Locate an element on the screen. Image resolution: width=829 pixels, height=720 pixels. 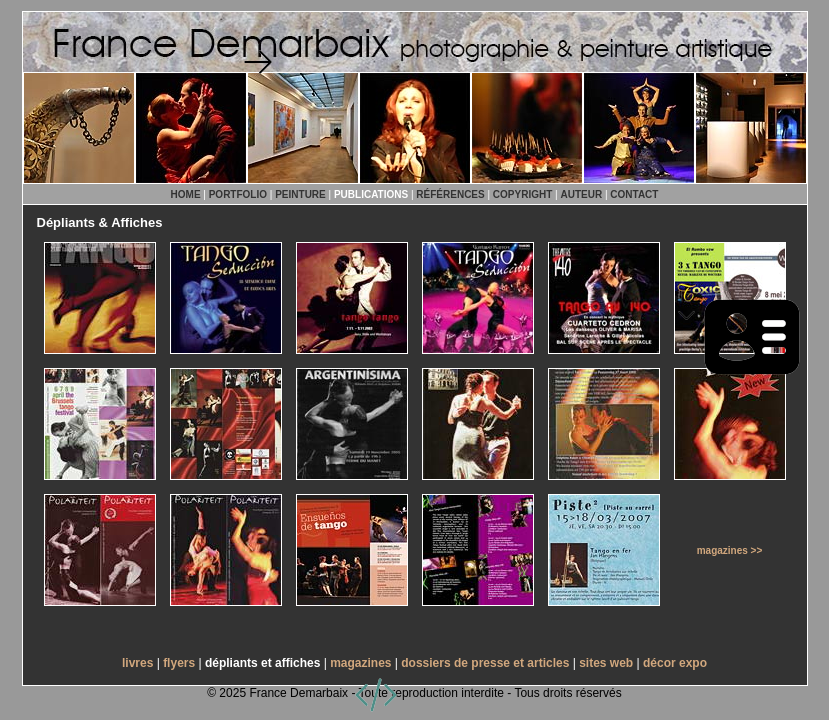
navigate to the next item or page is located at coordinates (258, 62).